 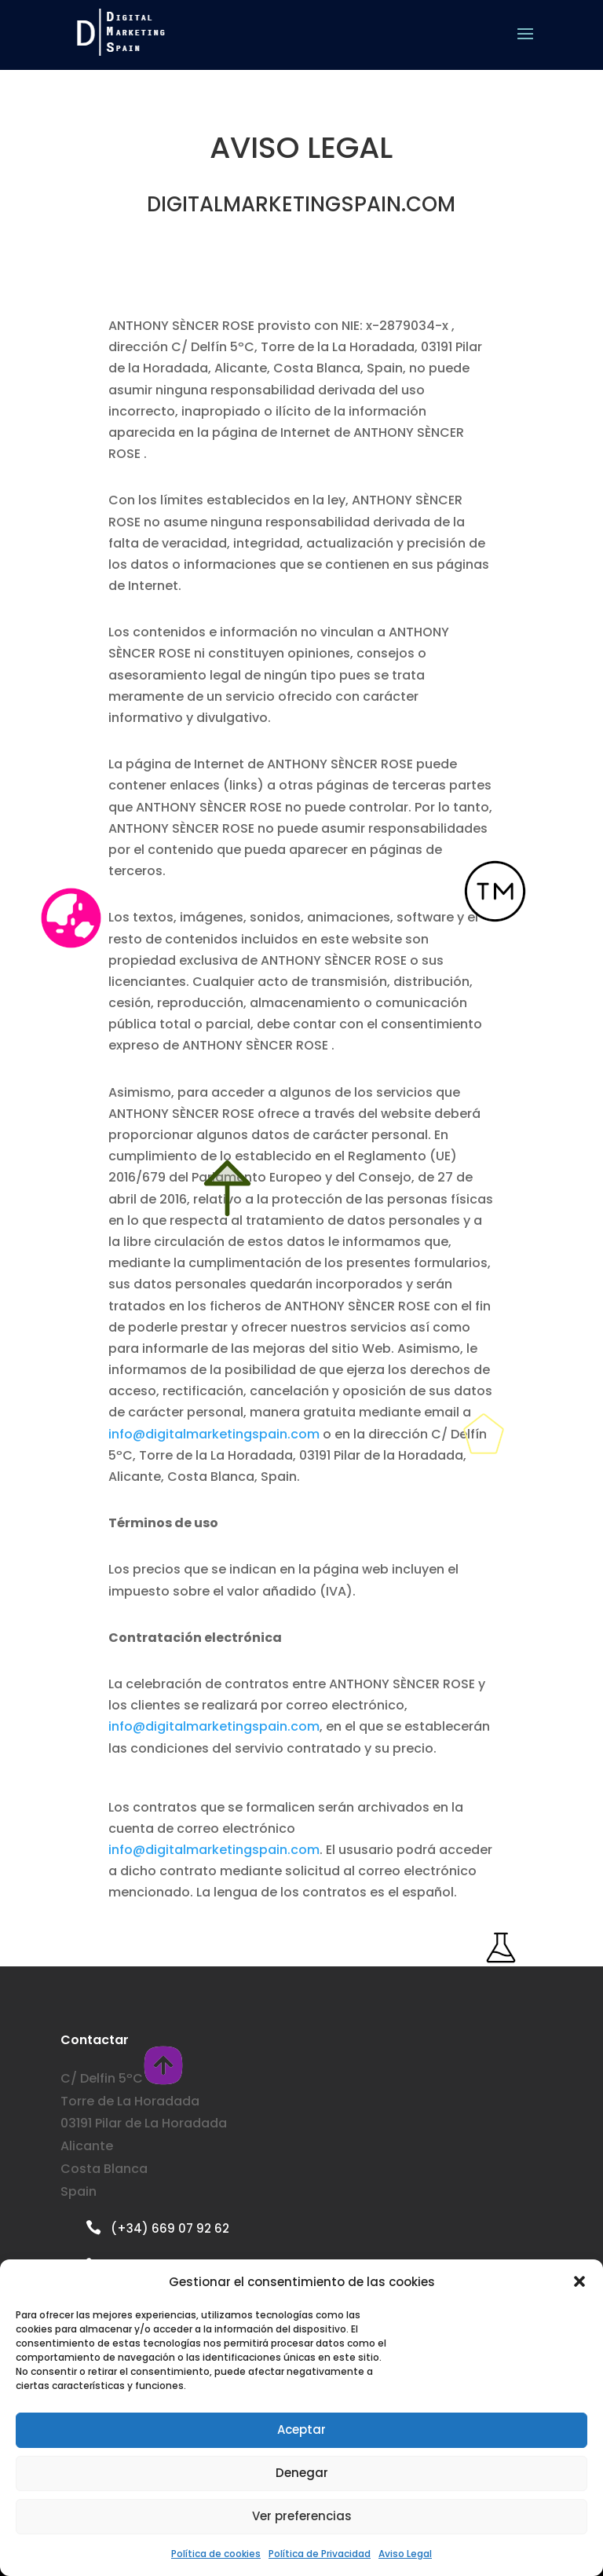 What do you see at coordinates (501, 1948) in the screenshot?
I see `access laboratory or science features` at bounding box center [501, 1948].